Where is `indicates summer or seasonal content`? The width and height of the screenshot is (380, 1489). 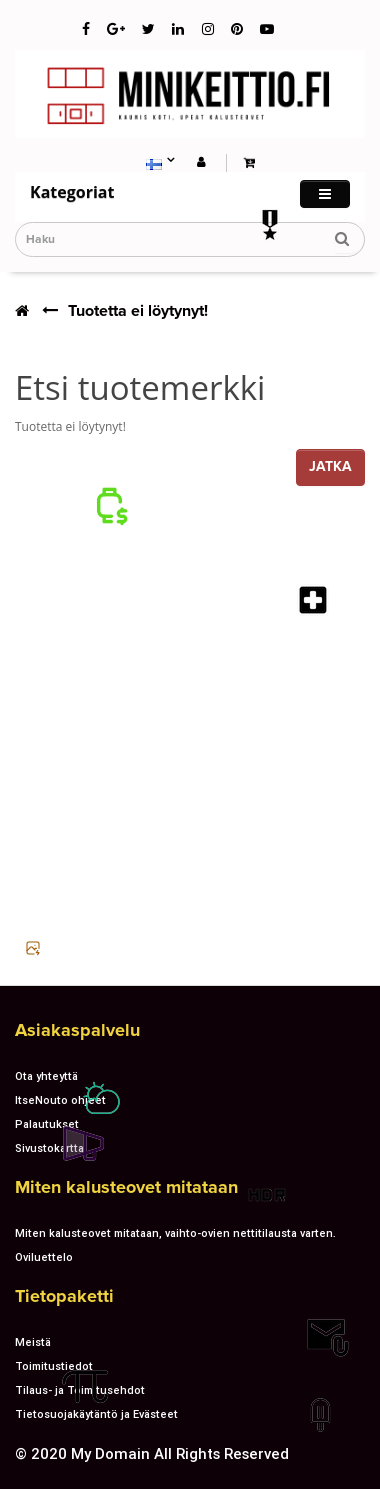
indicates summer or seasonal content is located at coordinates (320, 1414).